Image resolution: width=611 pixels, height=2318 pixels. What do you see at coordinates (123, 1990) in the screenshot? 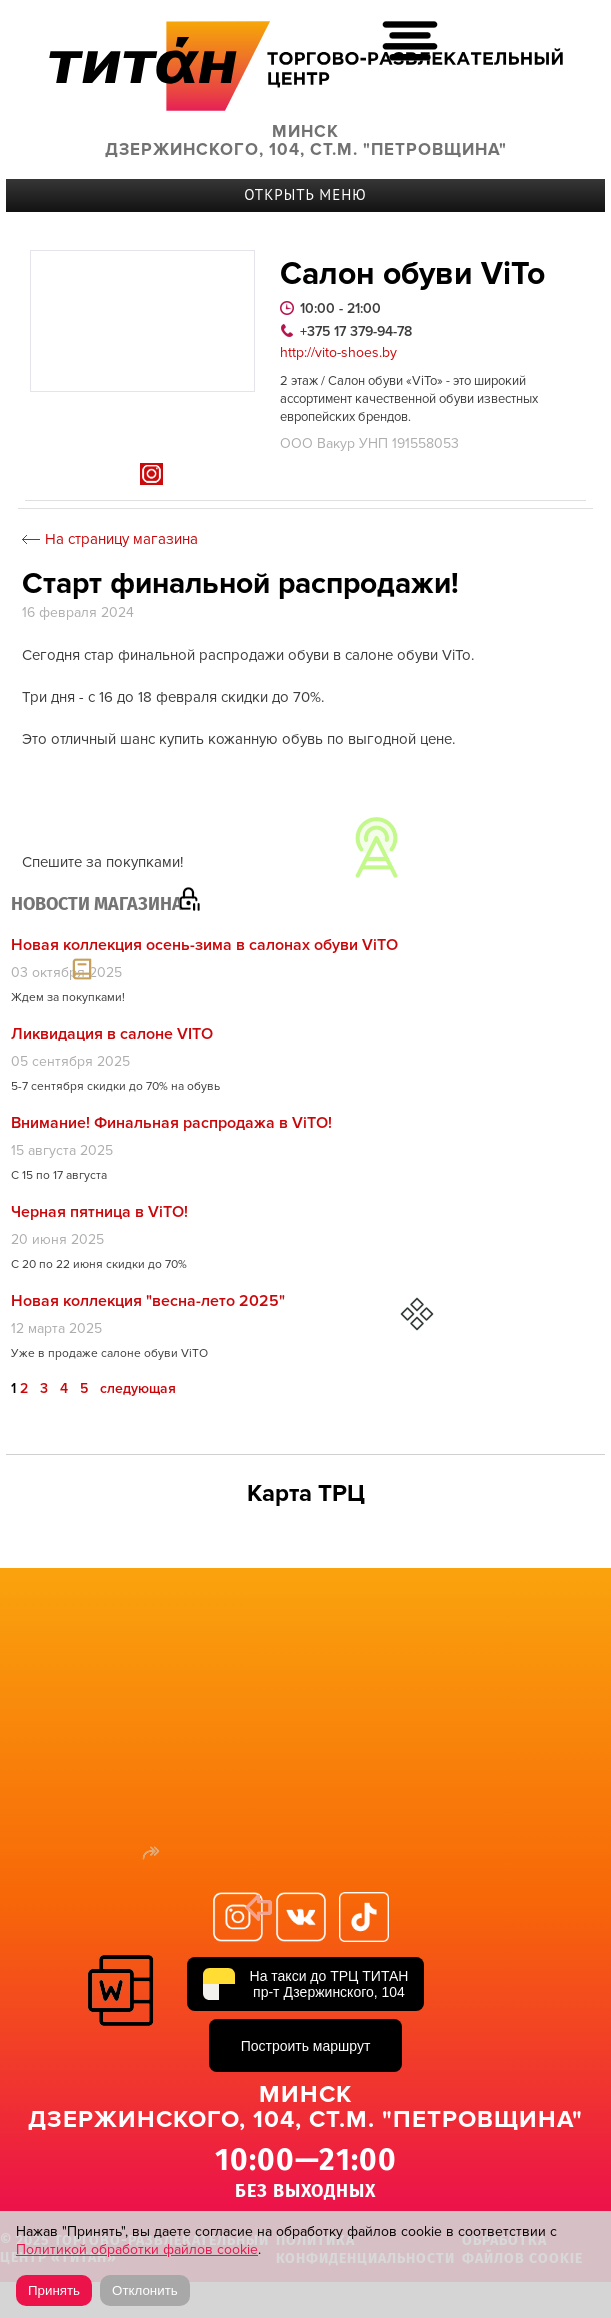
I see `open Microsoft Word` at bounding box center [123, 1990].